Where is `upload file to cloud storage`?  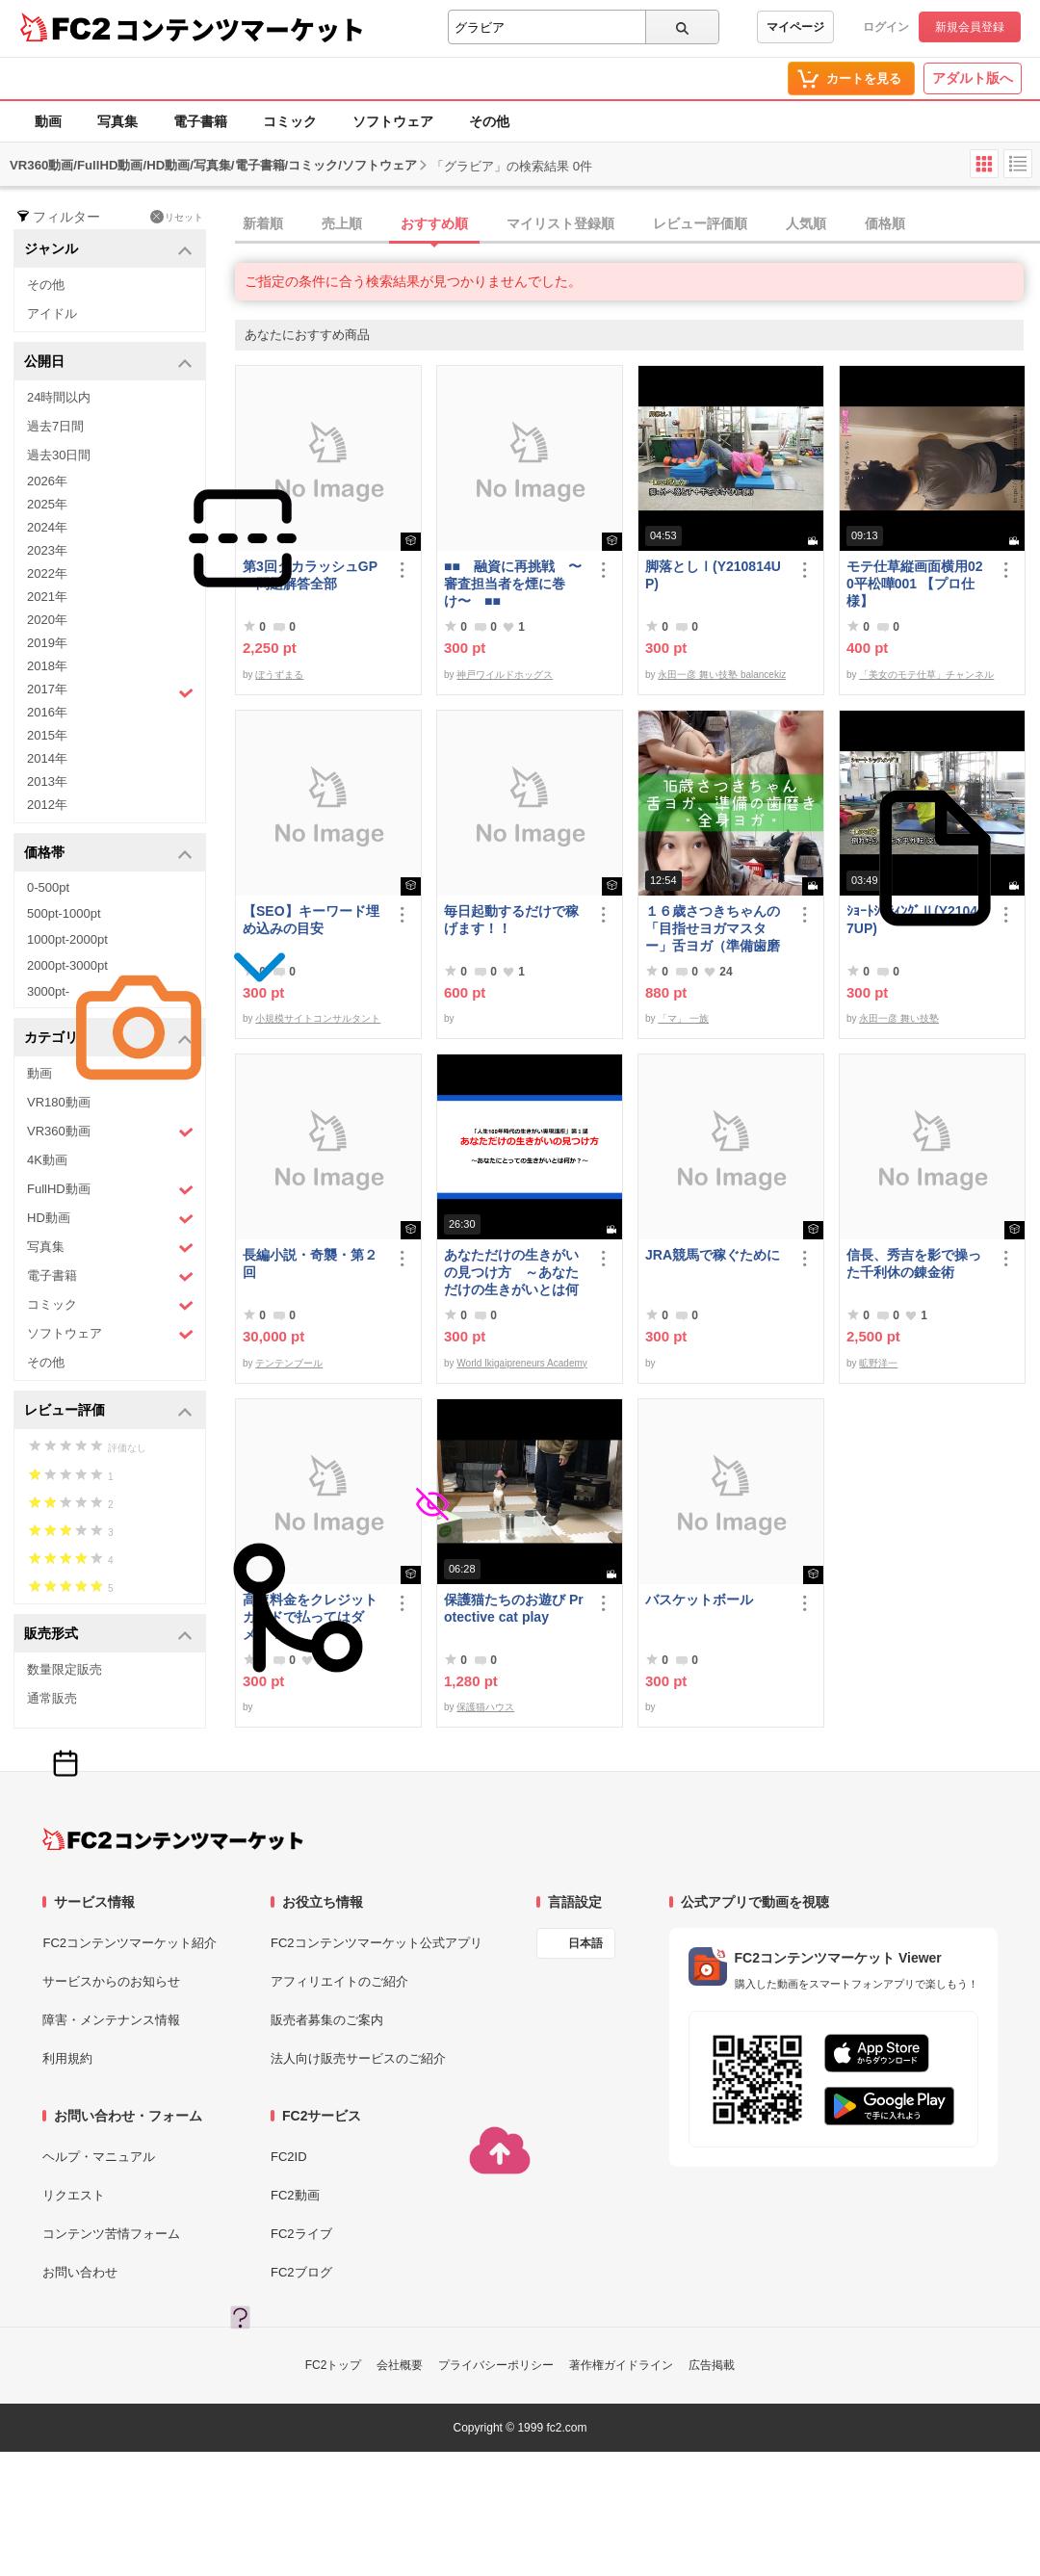
upload file to cloud storage is located at coordinates (500, 2150).